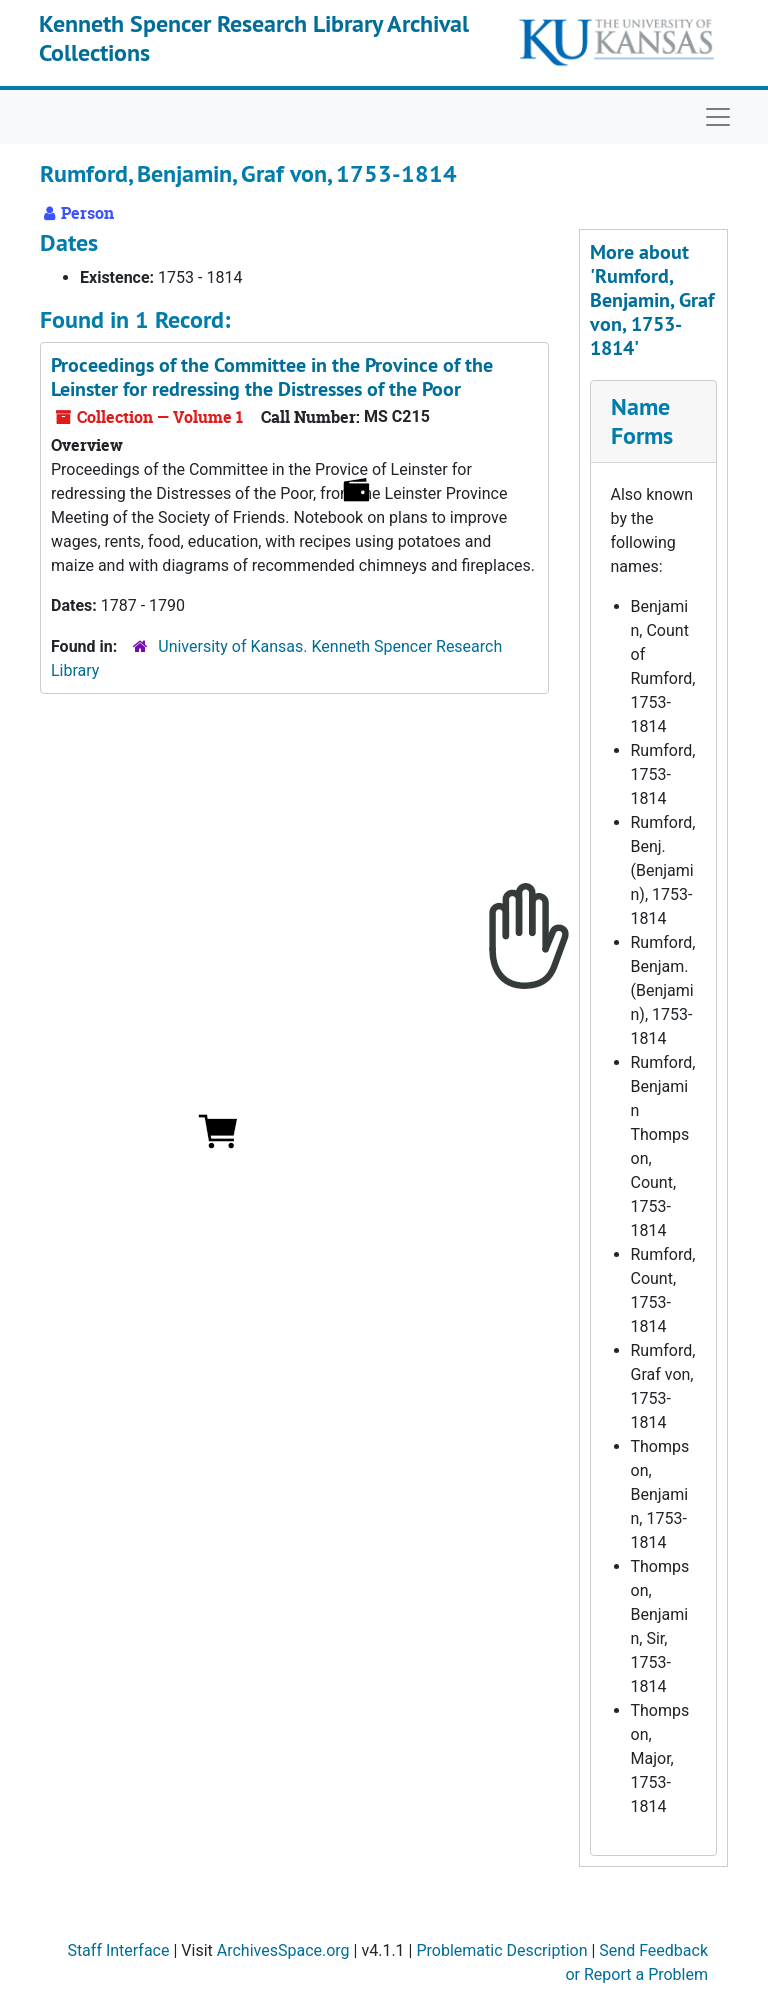 The image size is (768, 2003). What do you see at coordinates (529, 936) in the screenshot?
I see `stop or halt an action` at bounding box center [529, 936].